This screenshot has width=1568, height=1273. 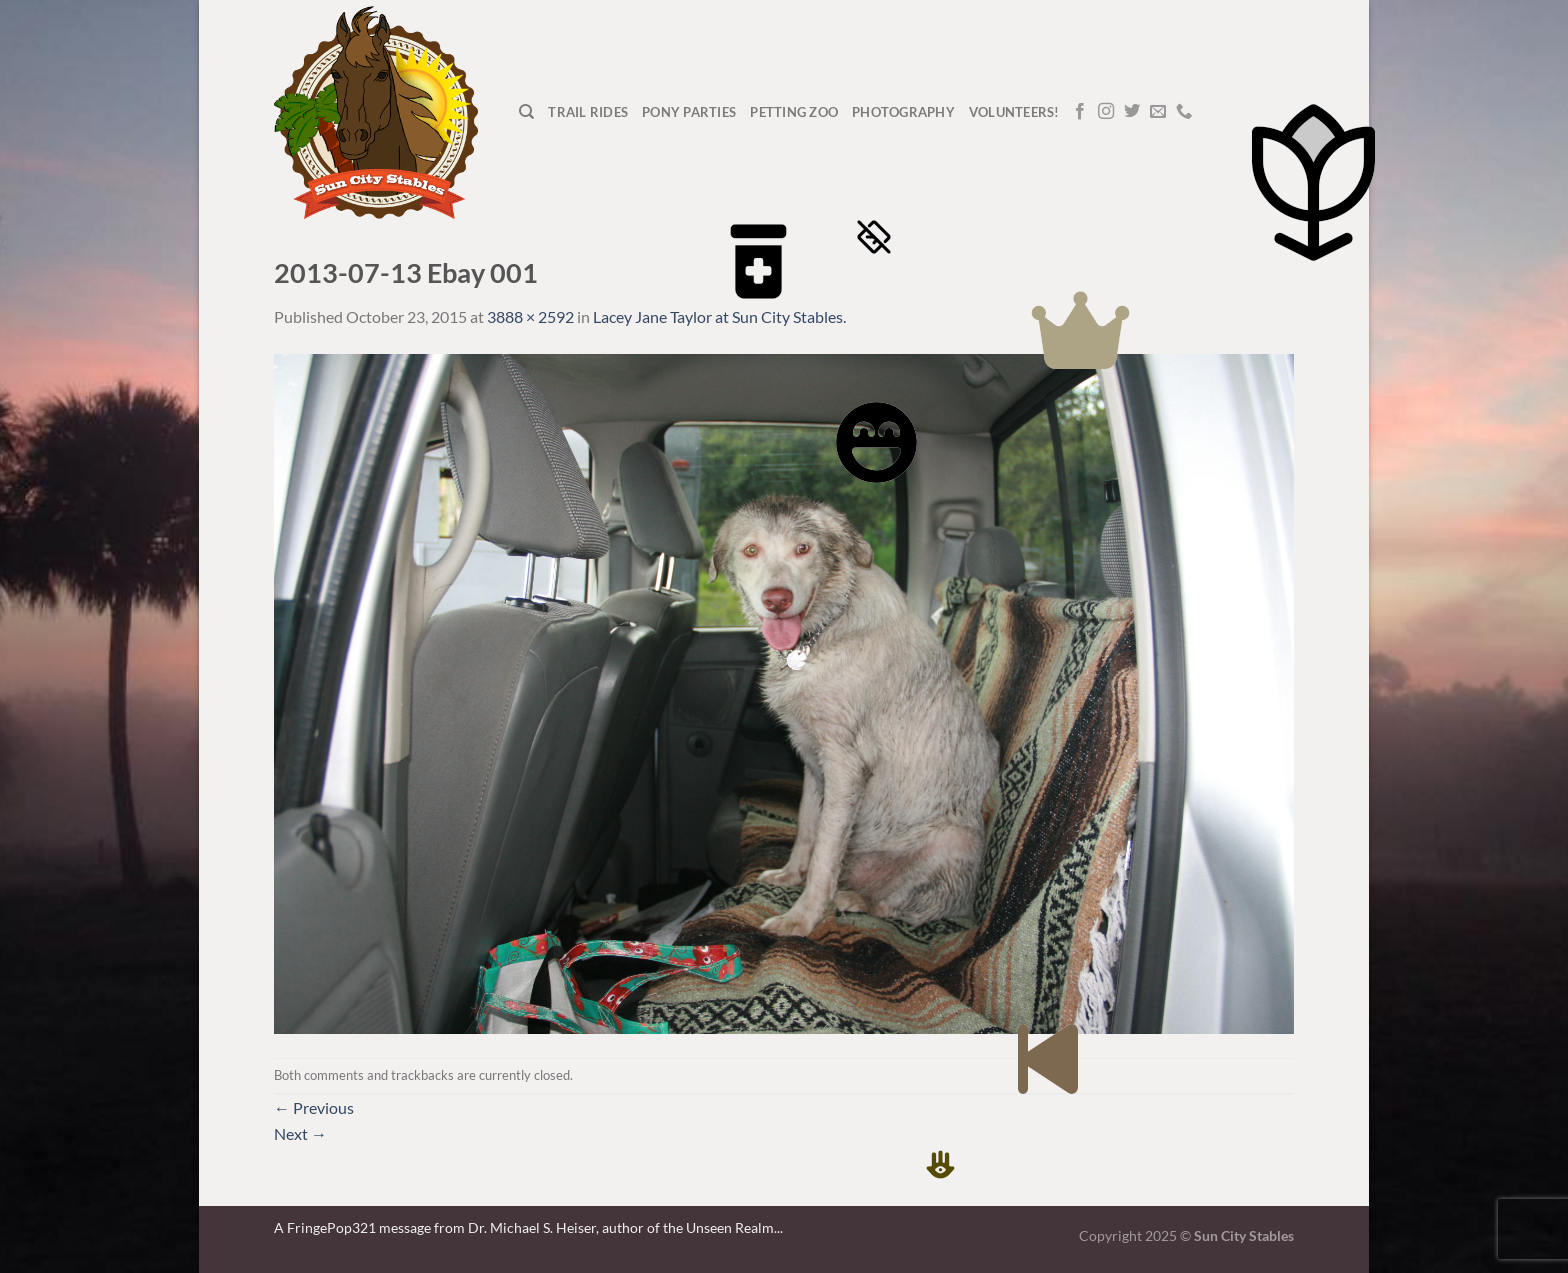 What do you see at coordinates (1313, 182) in the screenshot?
I see `access garden or plant care features` at bounding box center [1313, 182].